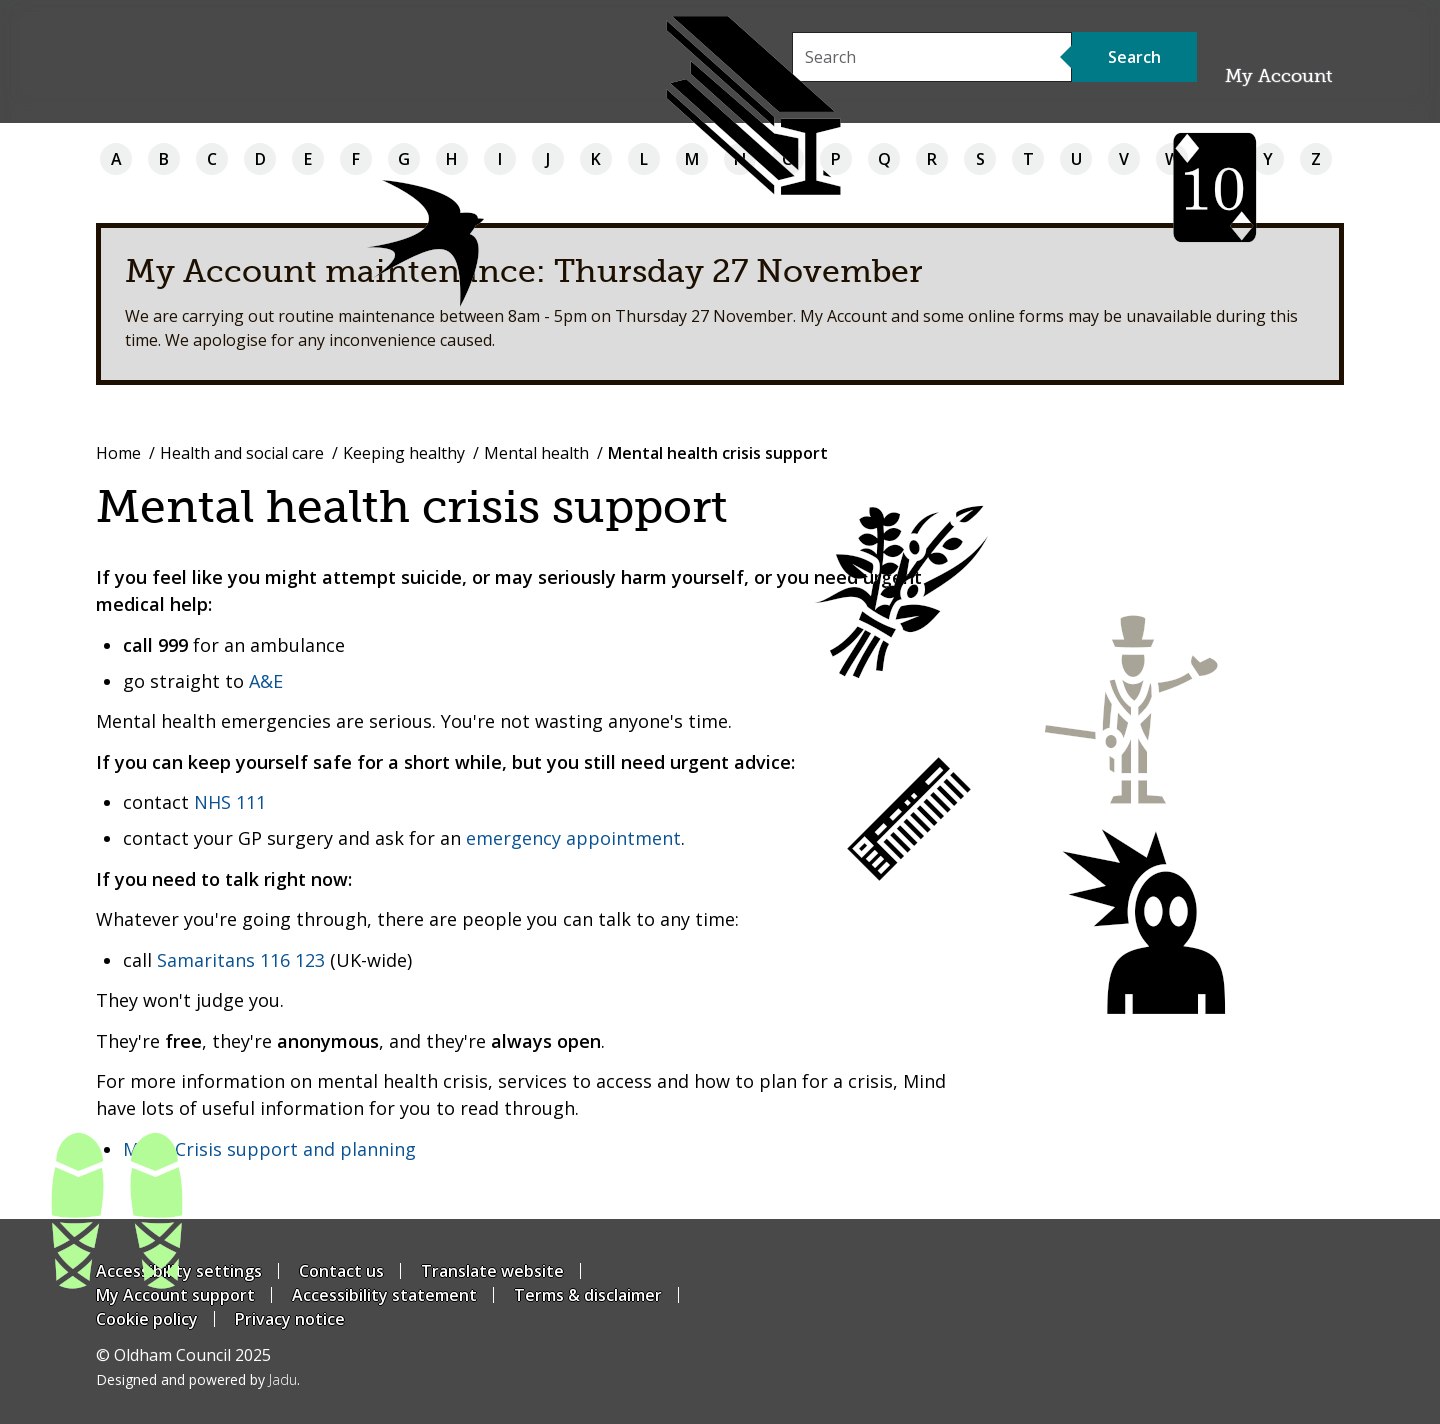  What do you see at coordinates (901, 592) in the screenshot?
I see `view collected herbs or botanical items` at bounding box center [901, 592].